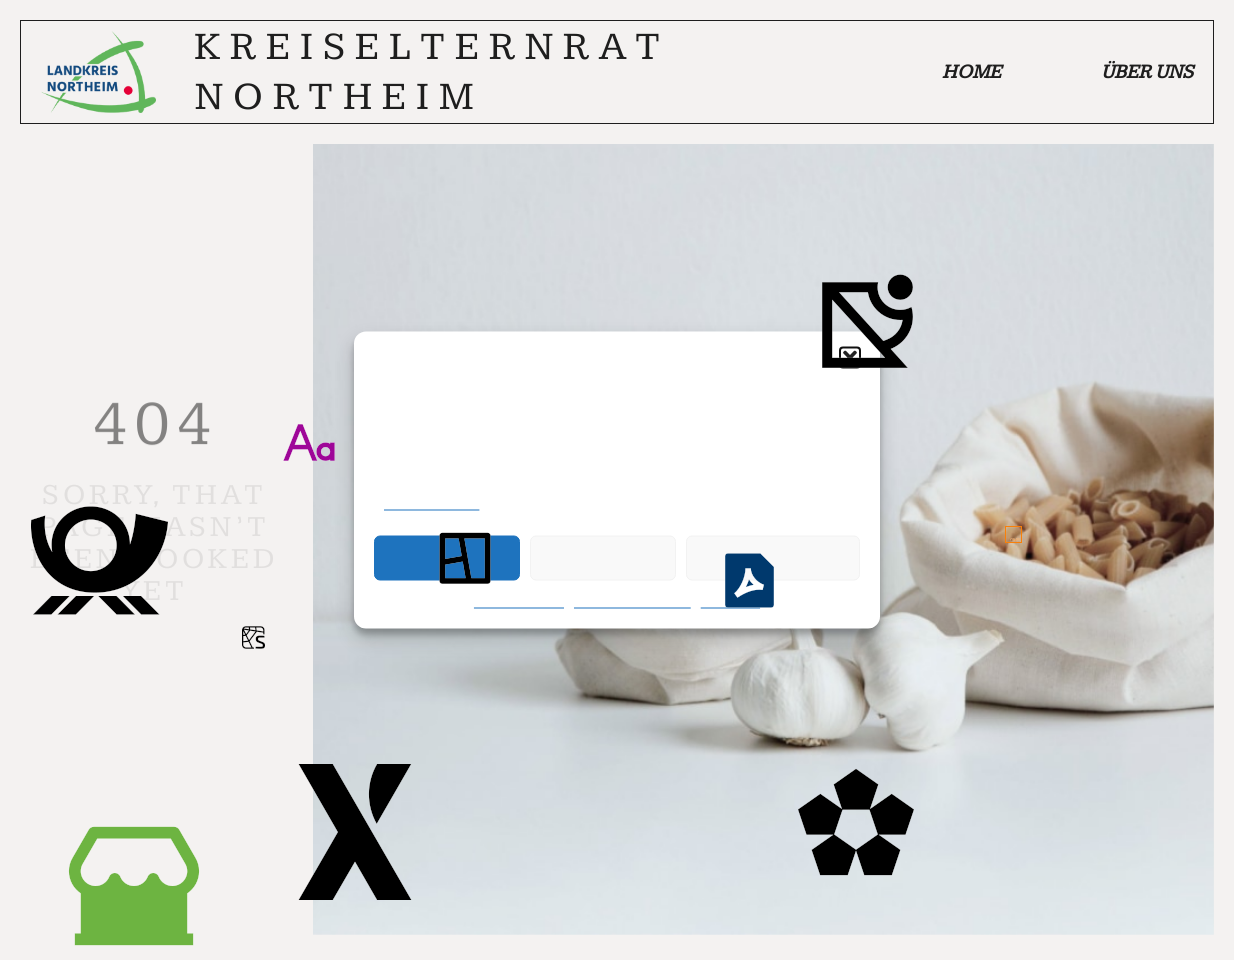  I want to click on raylib game development library logo, so click(1013, 534).